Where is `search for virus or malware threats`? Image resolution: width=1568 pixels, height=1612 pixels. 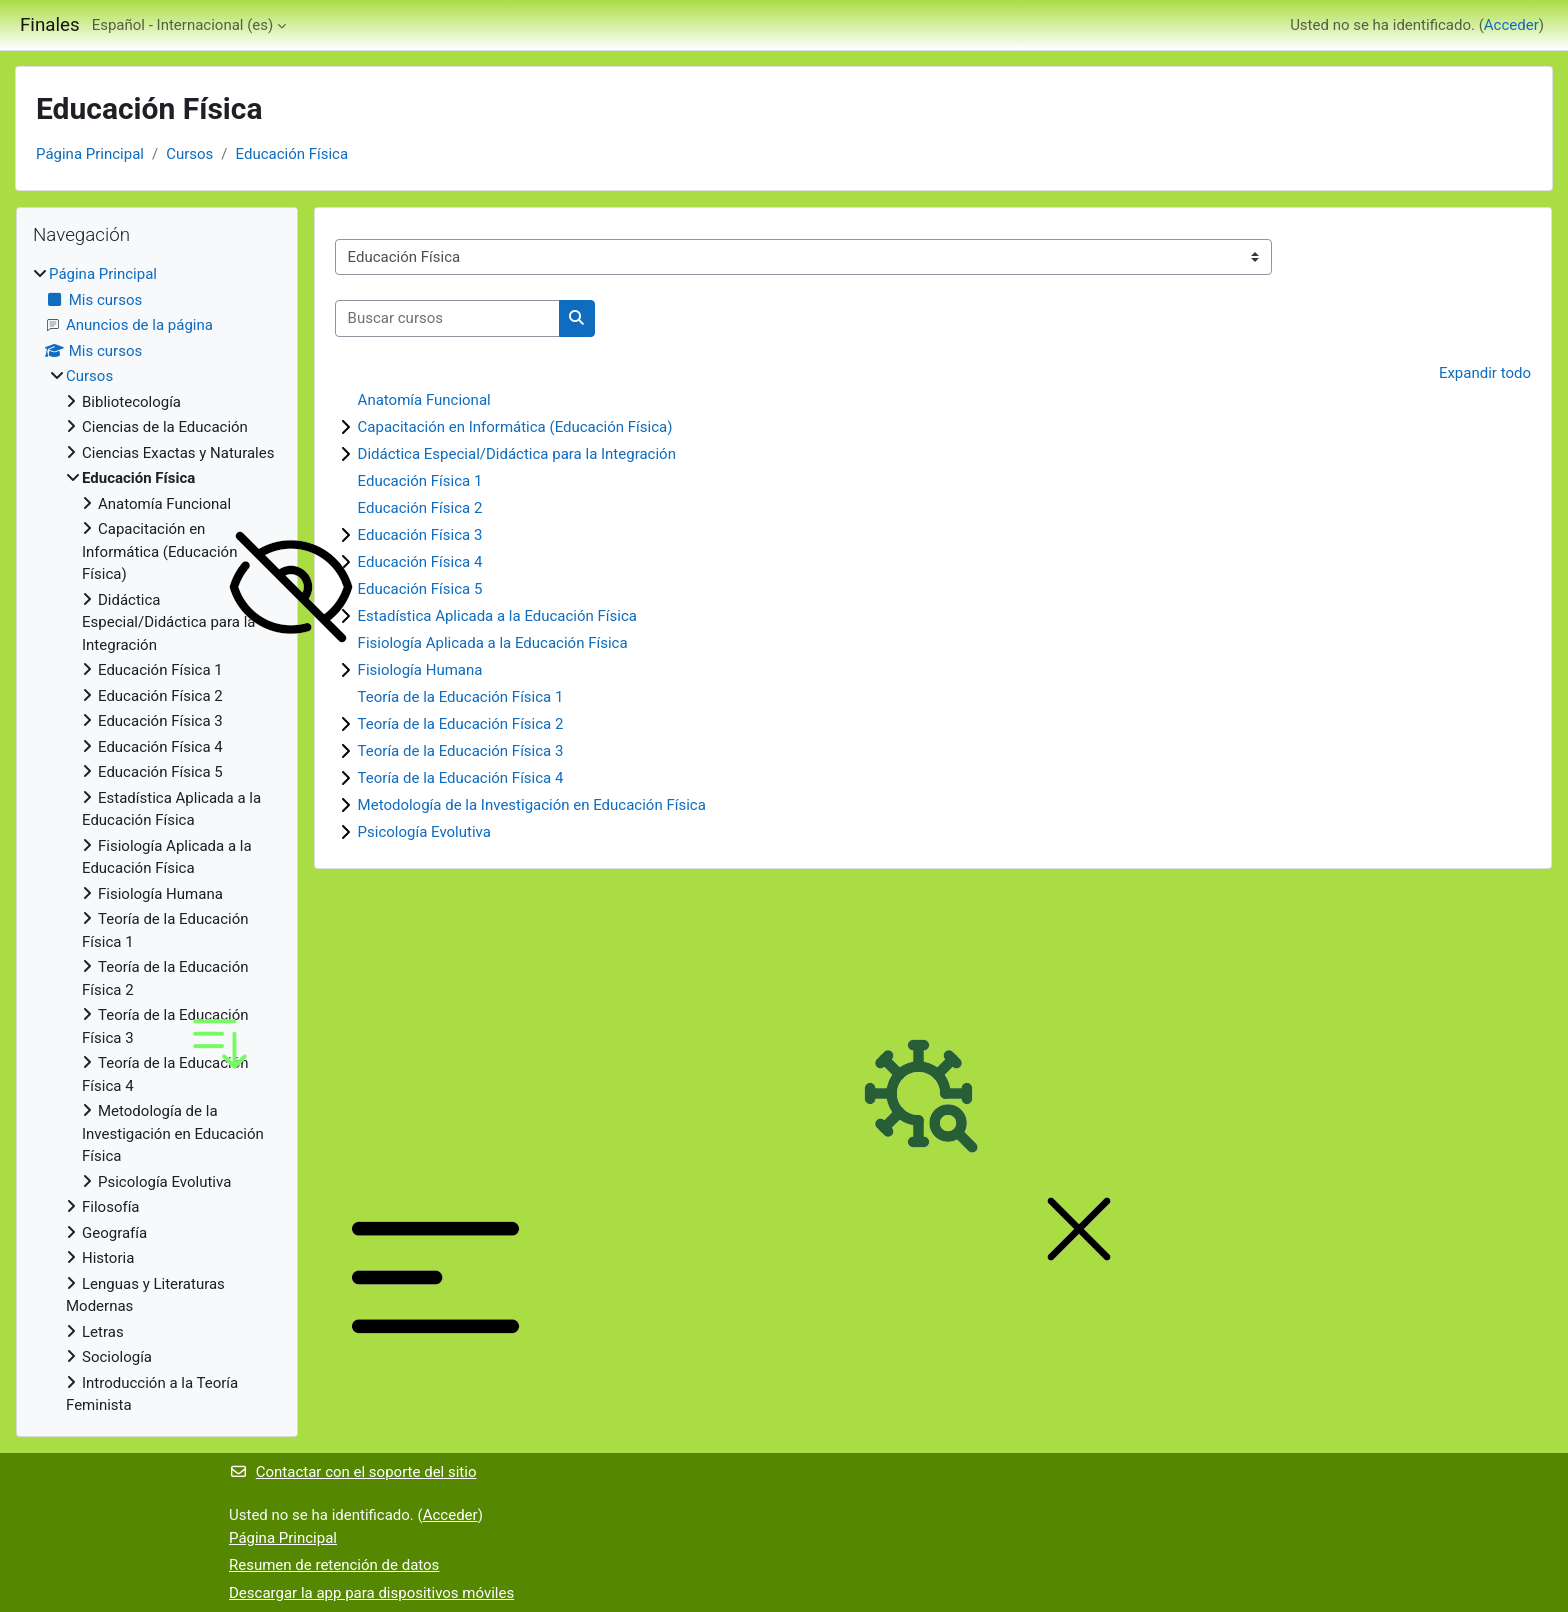
search for virus or malware threats is located at coordinates (918, 1093).